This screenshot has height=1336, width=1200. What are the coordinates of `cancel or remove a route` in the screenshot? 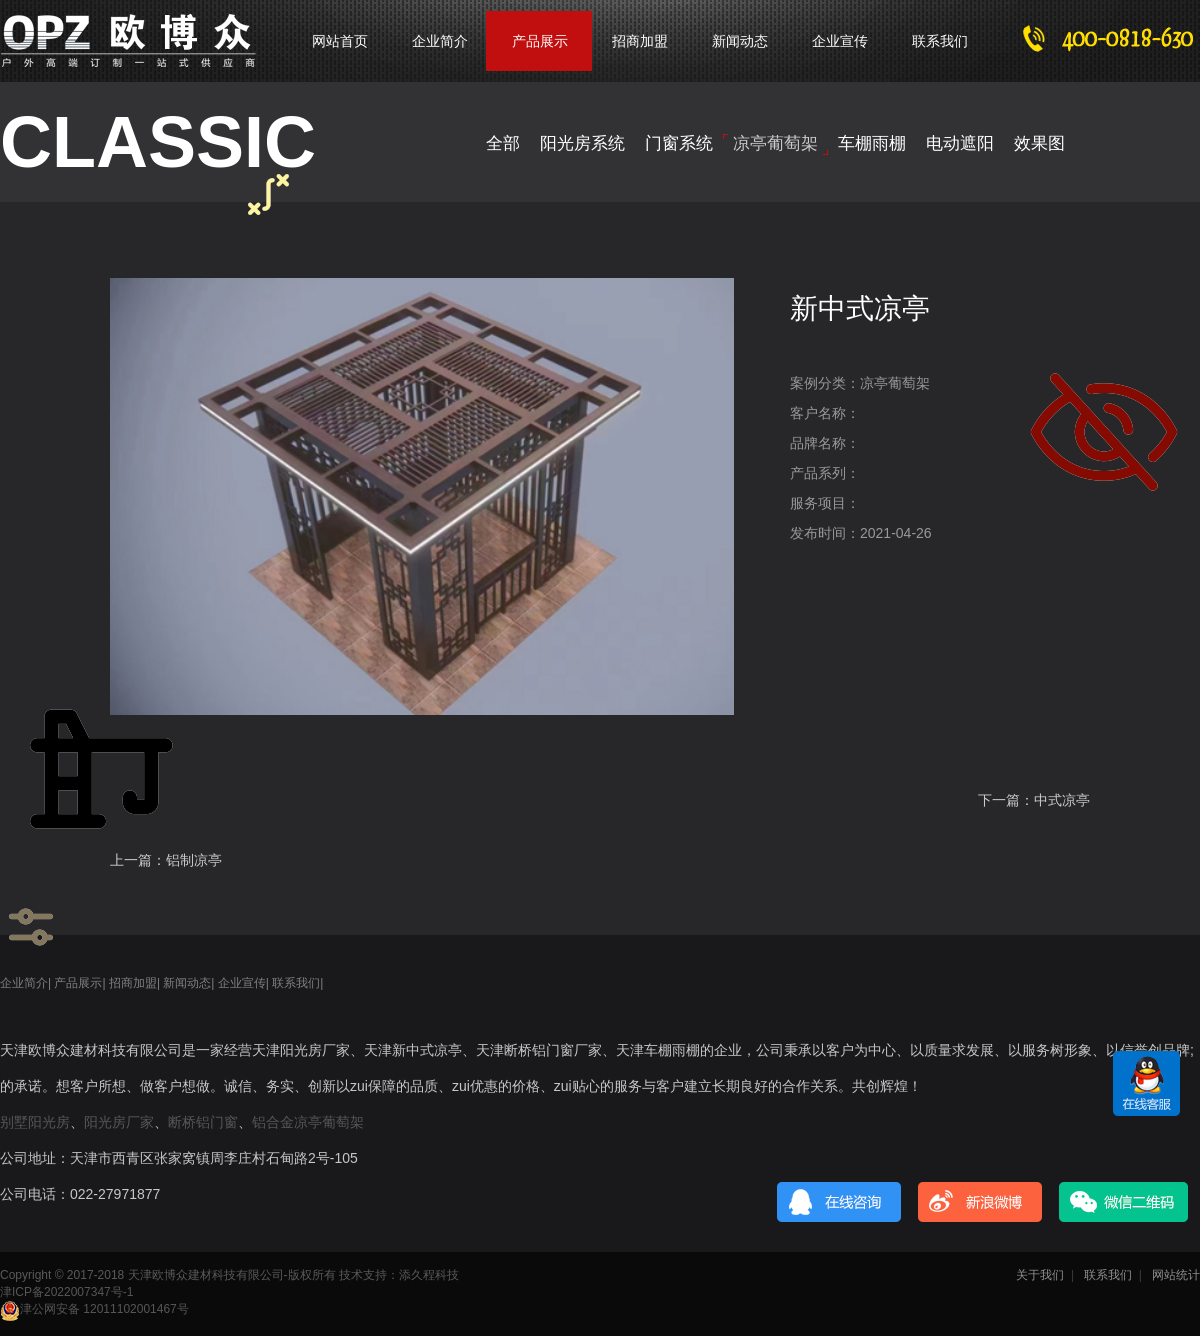 It's located at (268, 194).